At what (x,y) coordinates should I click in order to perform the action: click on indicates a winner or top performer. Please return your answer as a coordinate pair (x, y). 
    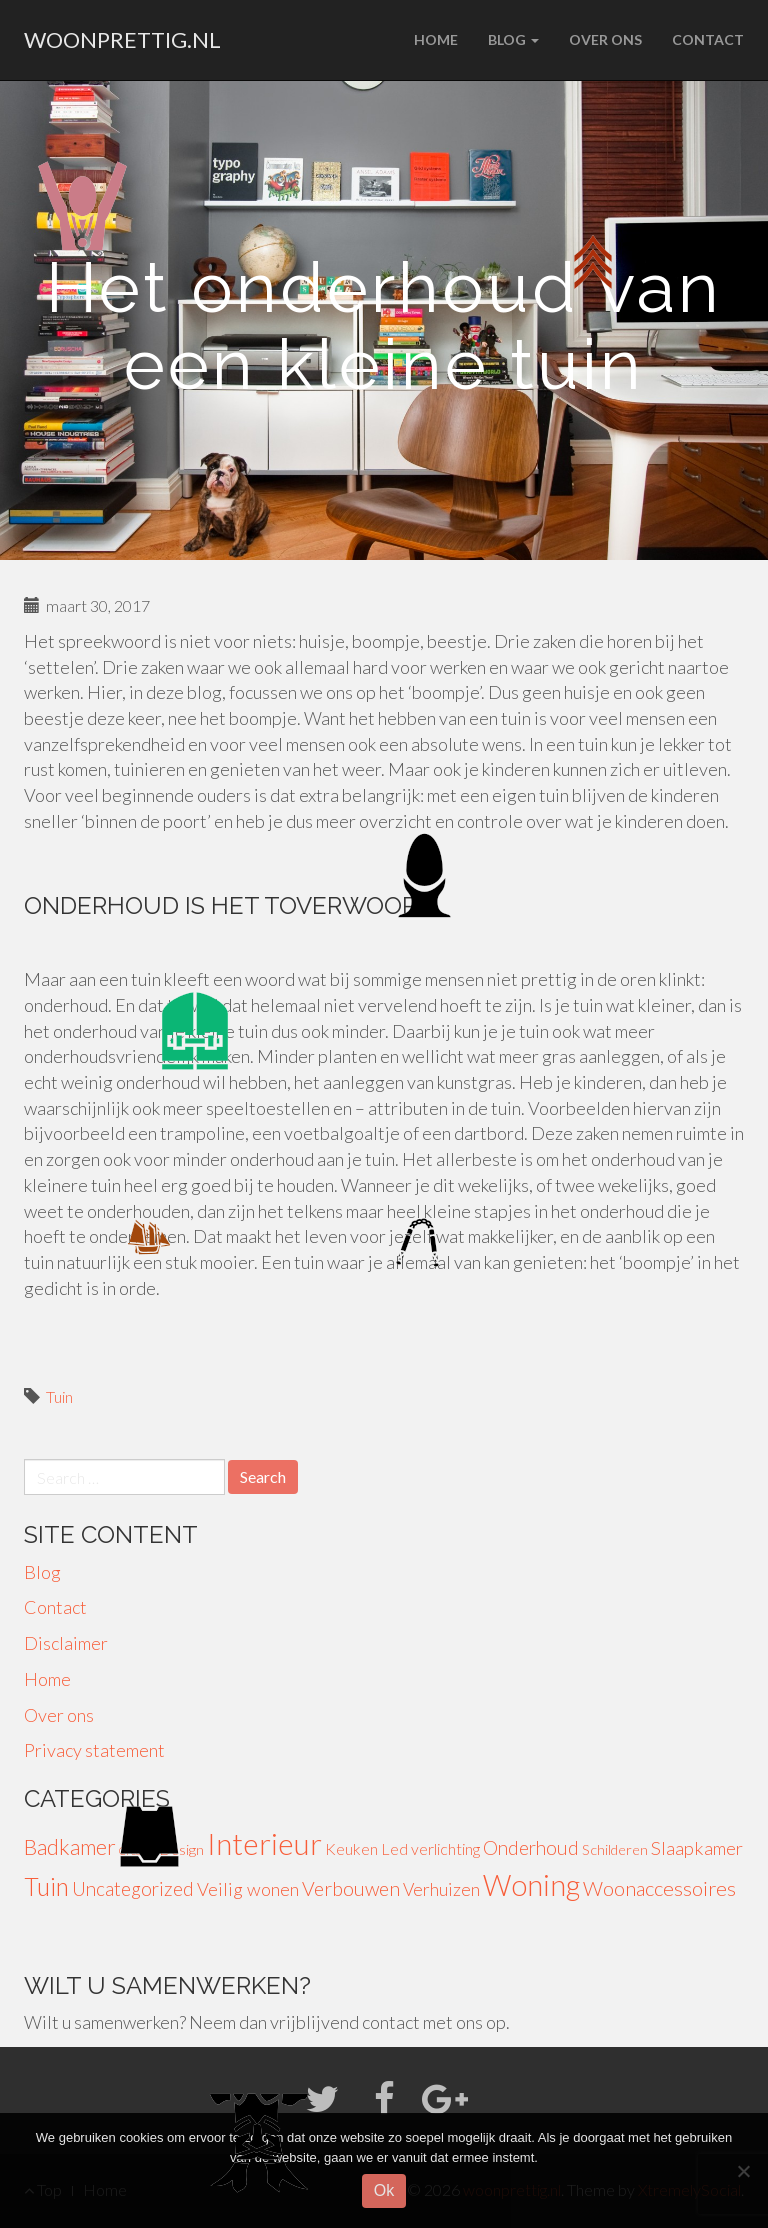
    Looking at the image, I should click on (82, 205).